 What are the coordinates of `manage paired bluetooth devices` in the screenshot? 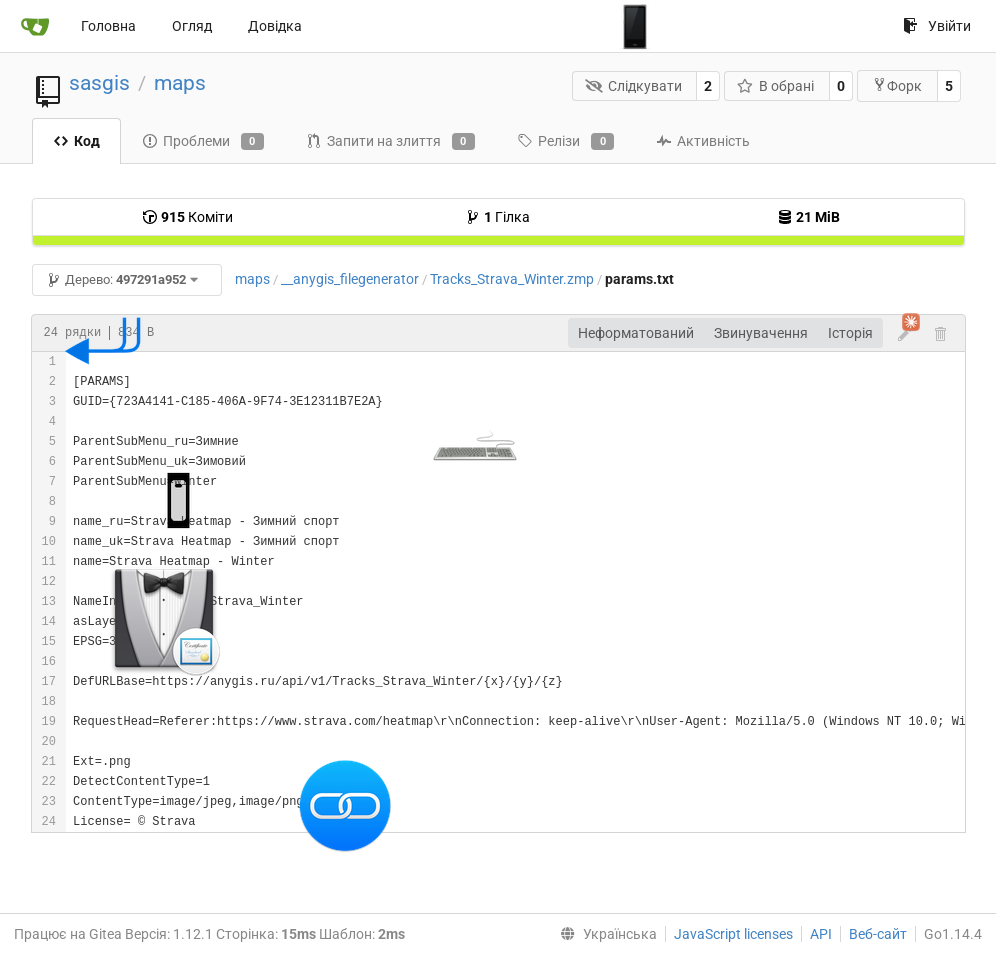 It's located at (345, 806).